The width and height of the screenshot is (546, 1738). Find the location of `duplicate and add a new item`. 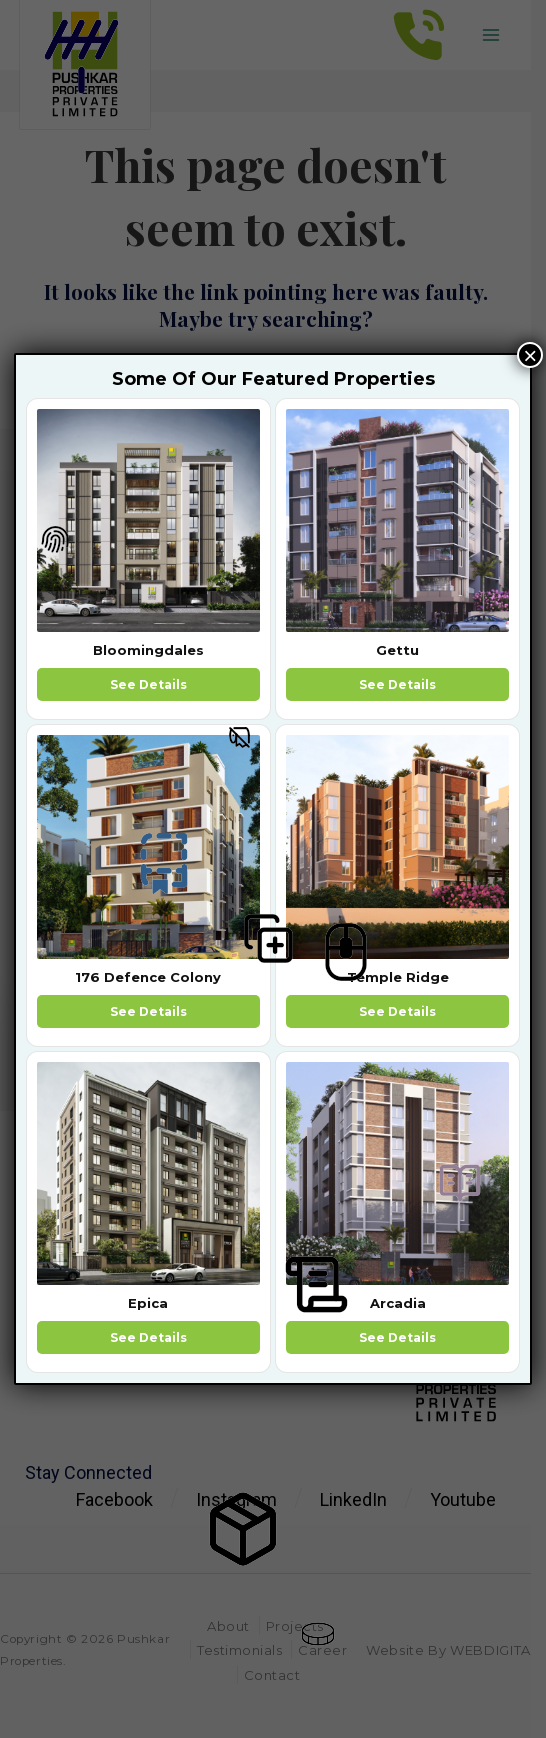

duplicate and add a new item is located at coordinates (268, 938).